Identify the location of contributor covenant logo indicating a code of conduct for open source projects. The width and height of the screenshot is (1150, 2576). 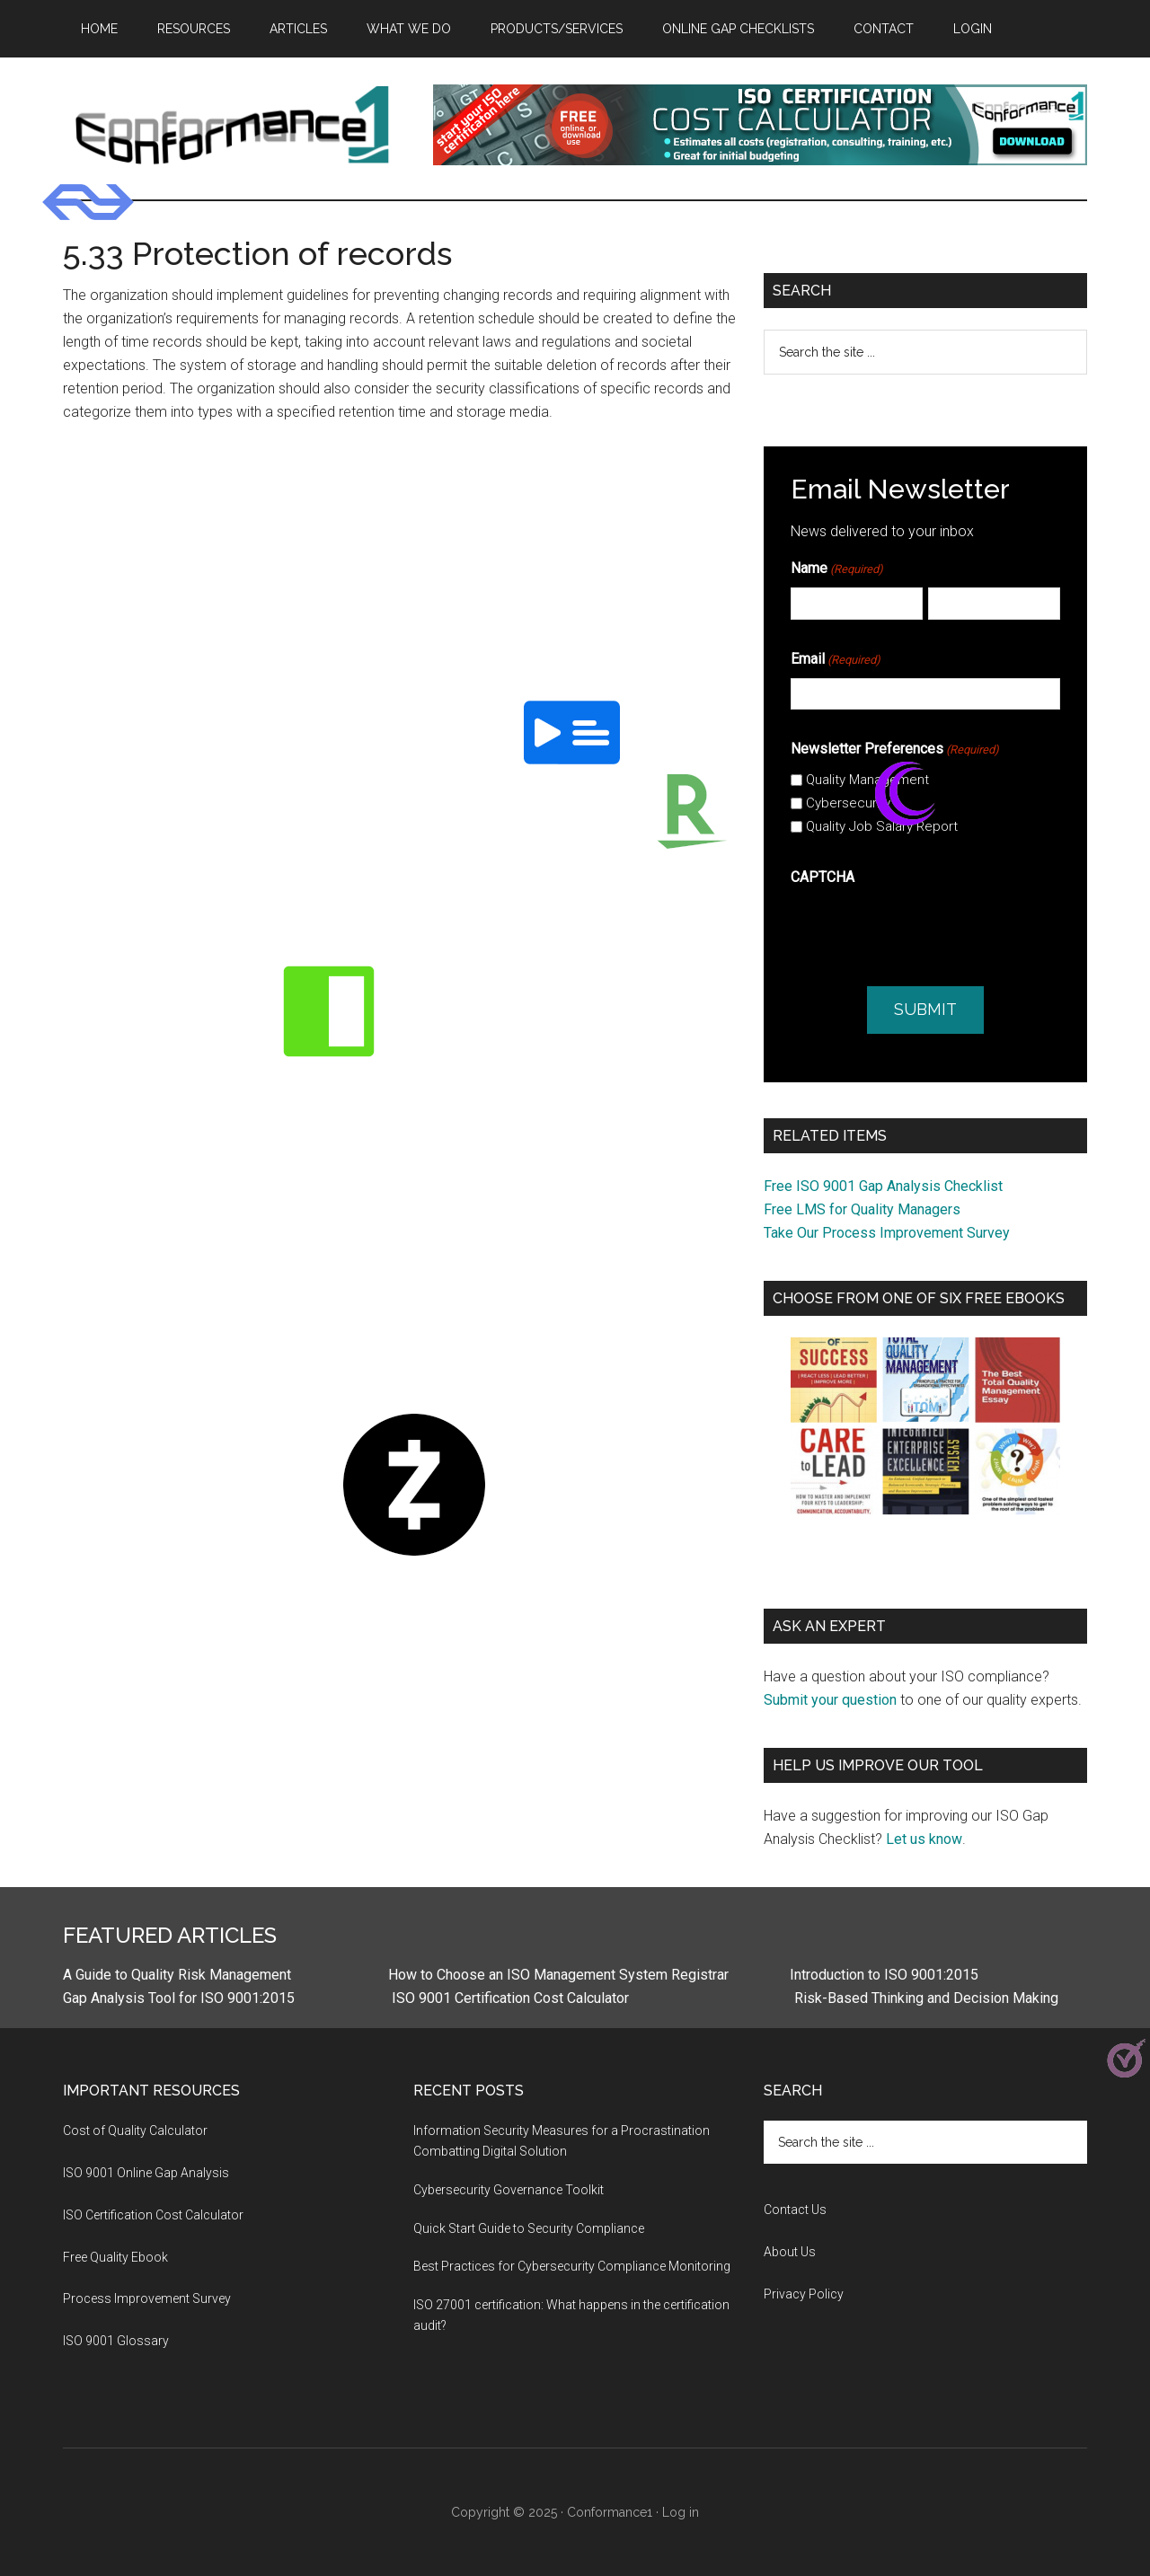
(905, 793).